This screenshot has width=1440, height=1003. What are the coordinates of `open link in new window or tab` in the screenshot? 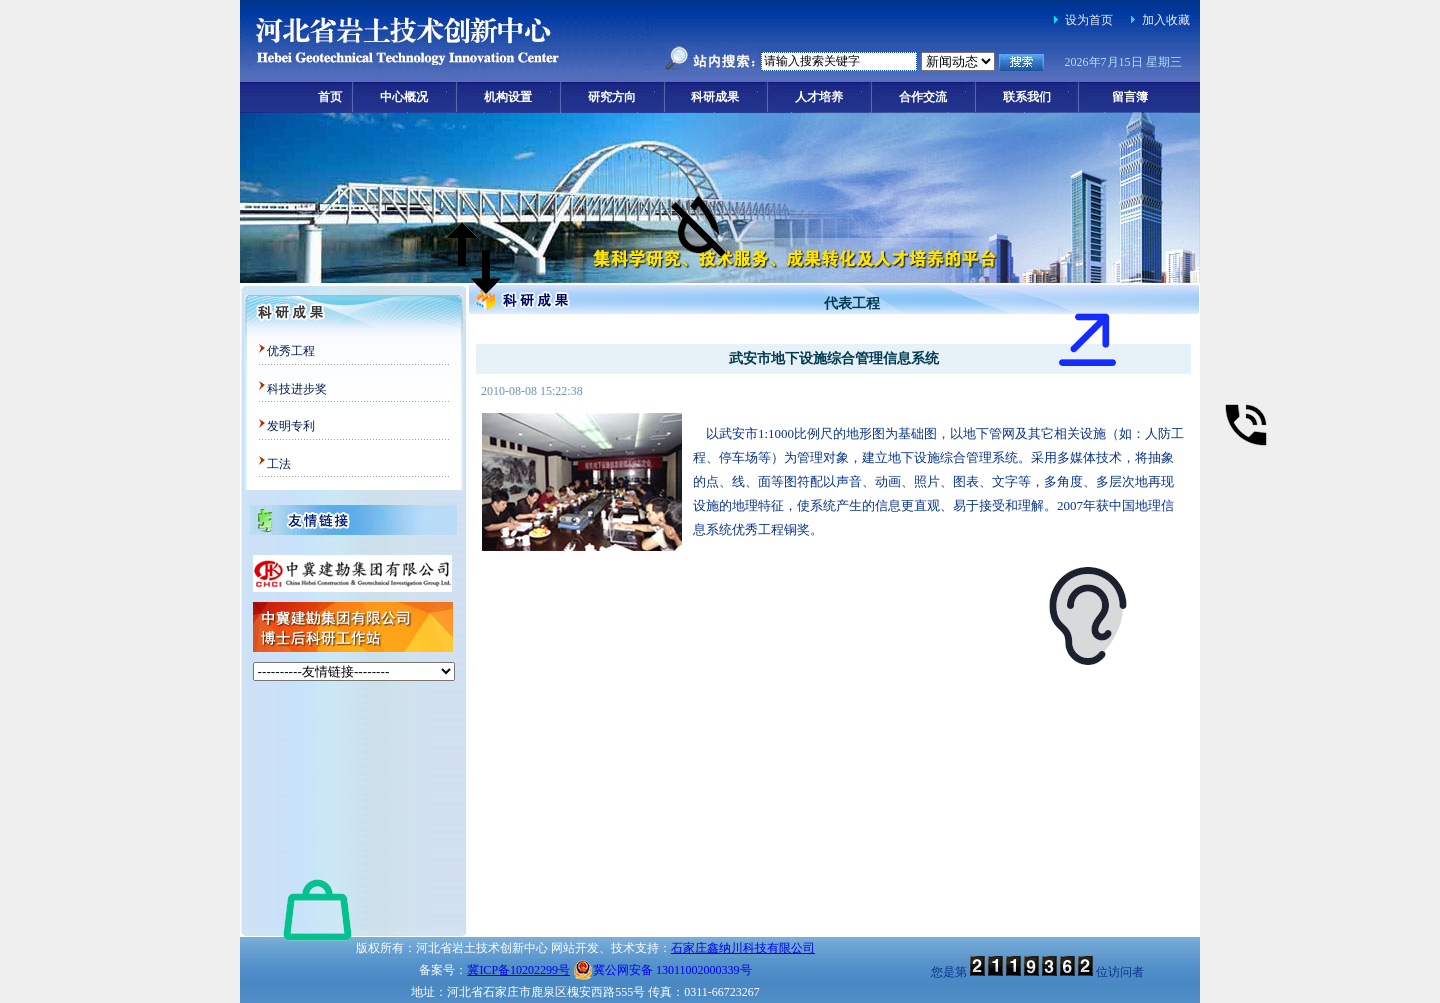 It's located at (1087, 337).